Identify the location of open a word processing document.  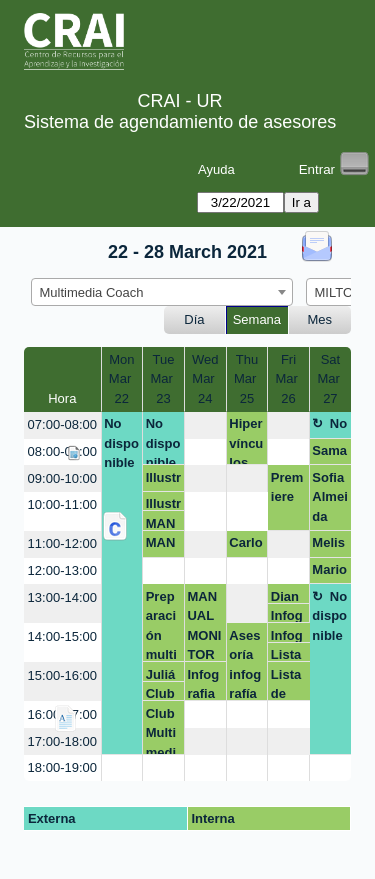
(65, 718).